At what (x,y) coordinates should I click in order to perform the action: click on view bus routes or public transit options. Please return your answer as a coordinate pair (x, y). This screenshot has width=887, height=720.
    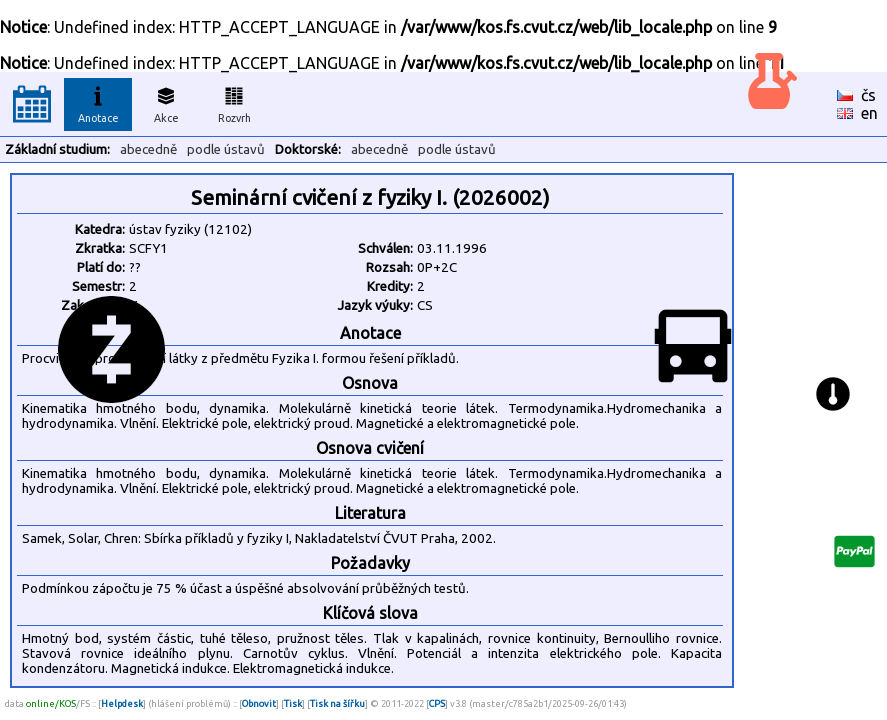
    Looking at the image, I should click on (693, 344).